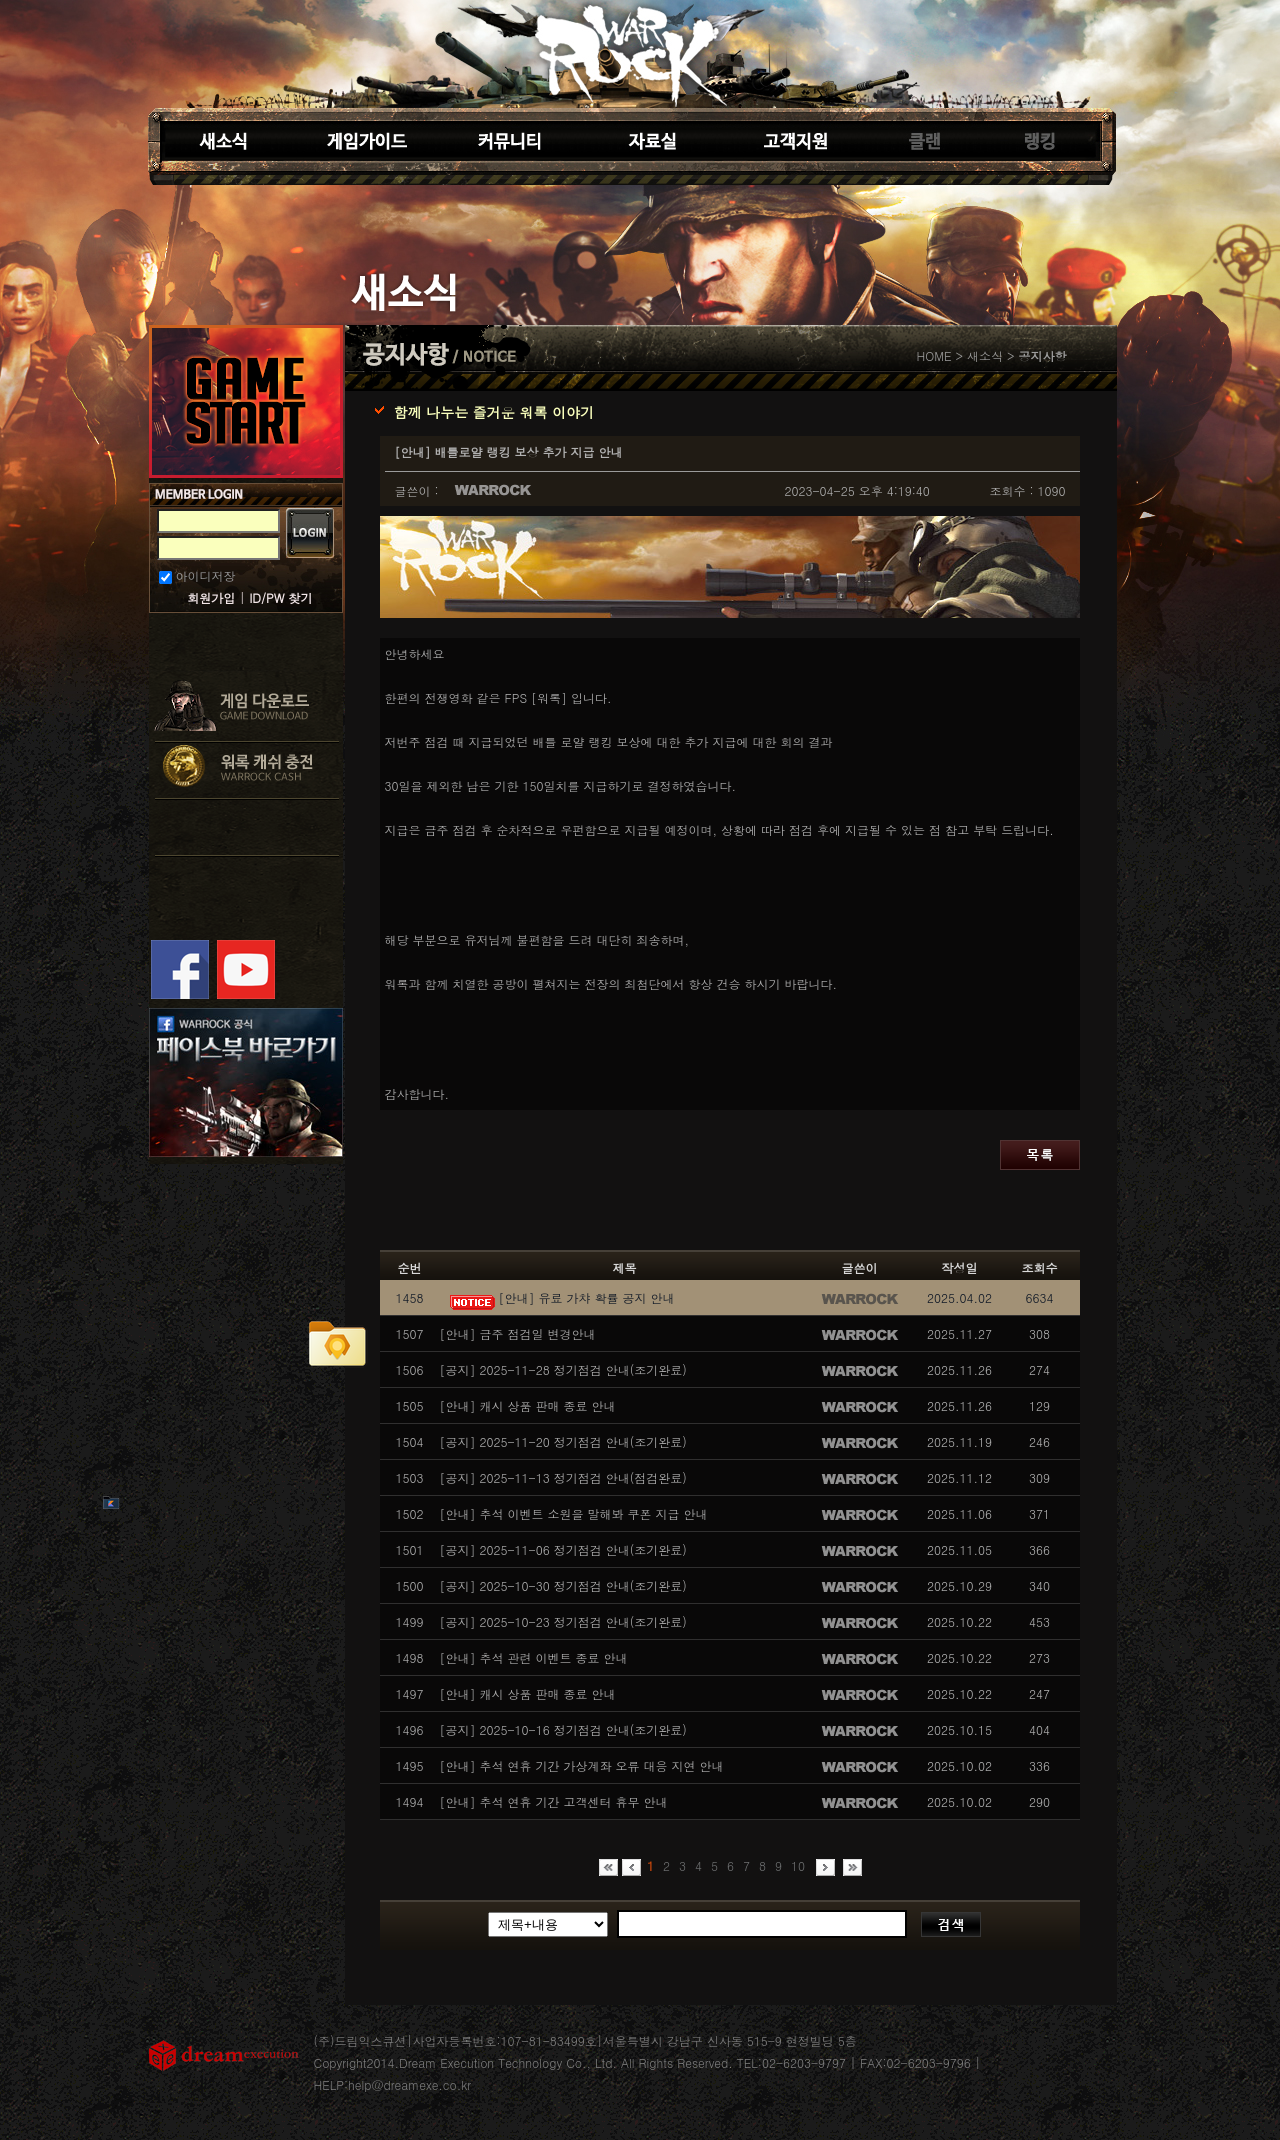 This screenshot has height=2140, width=1280. I want to click on open microsoft dynamics 365 field service folder, so click(337, 1345).